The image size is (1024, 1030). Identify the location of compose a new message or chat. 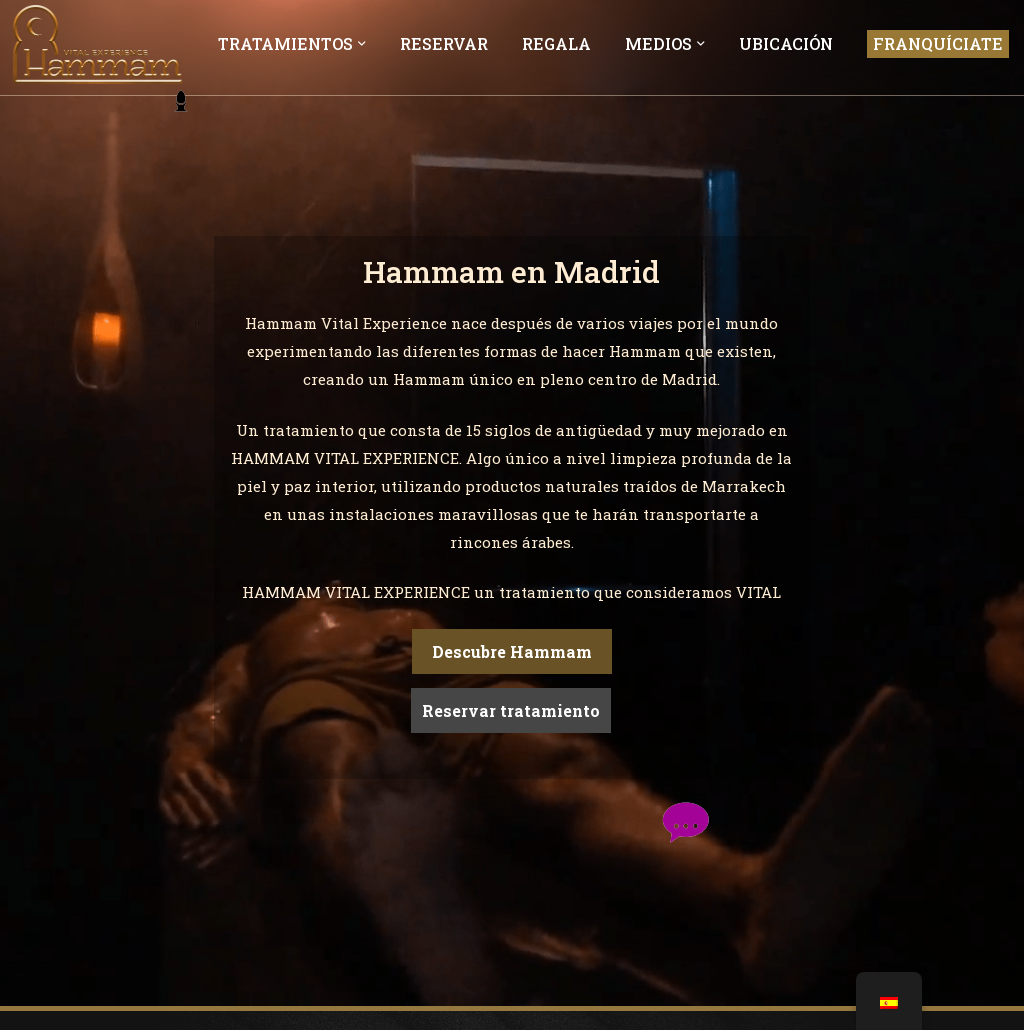
(686, 822).